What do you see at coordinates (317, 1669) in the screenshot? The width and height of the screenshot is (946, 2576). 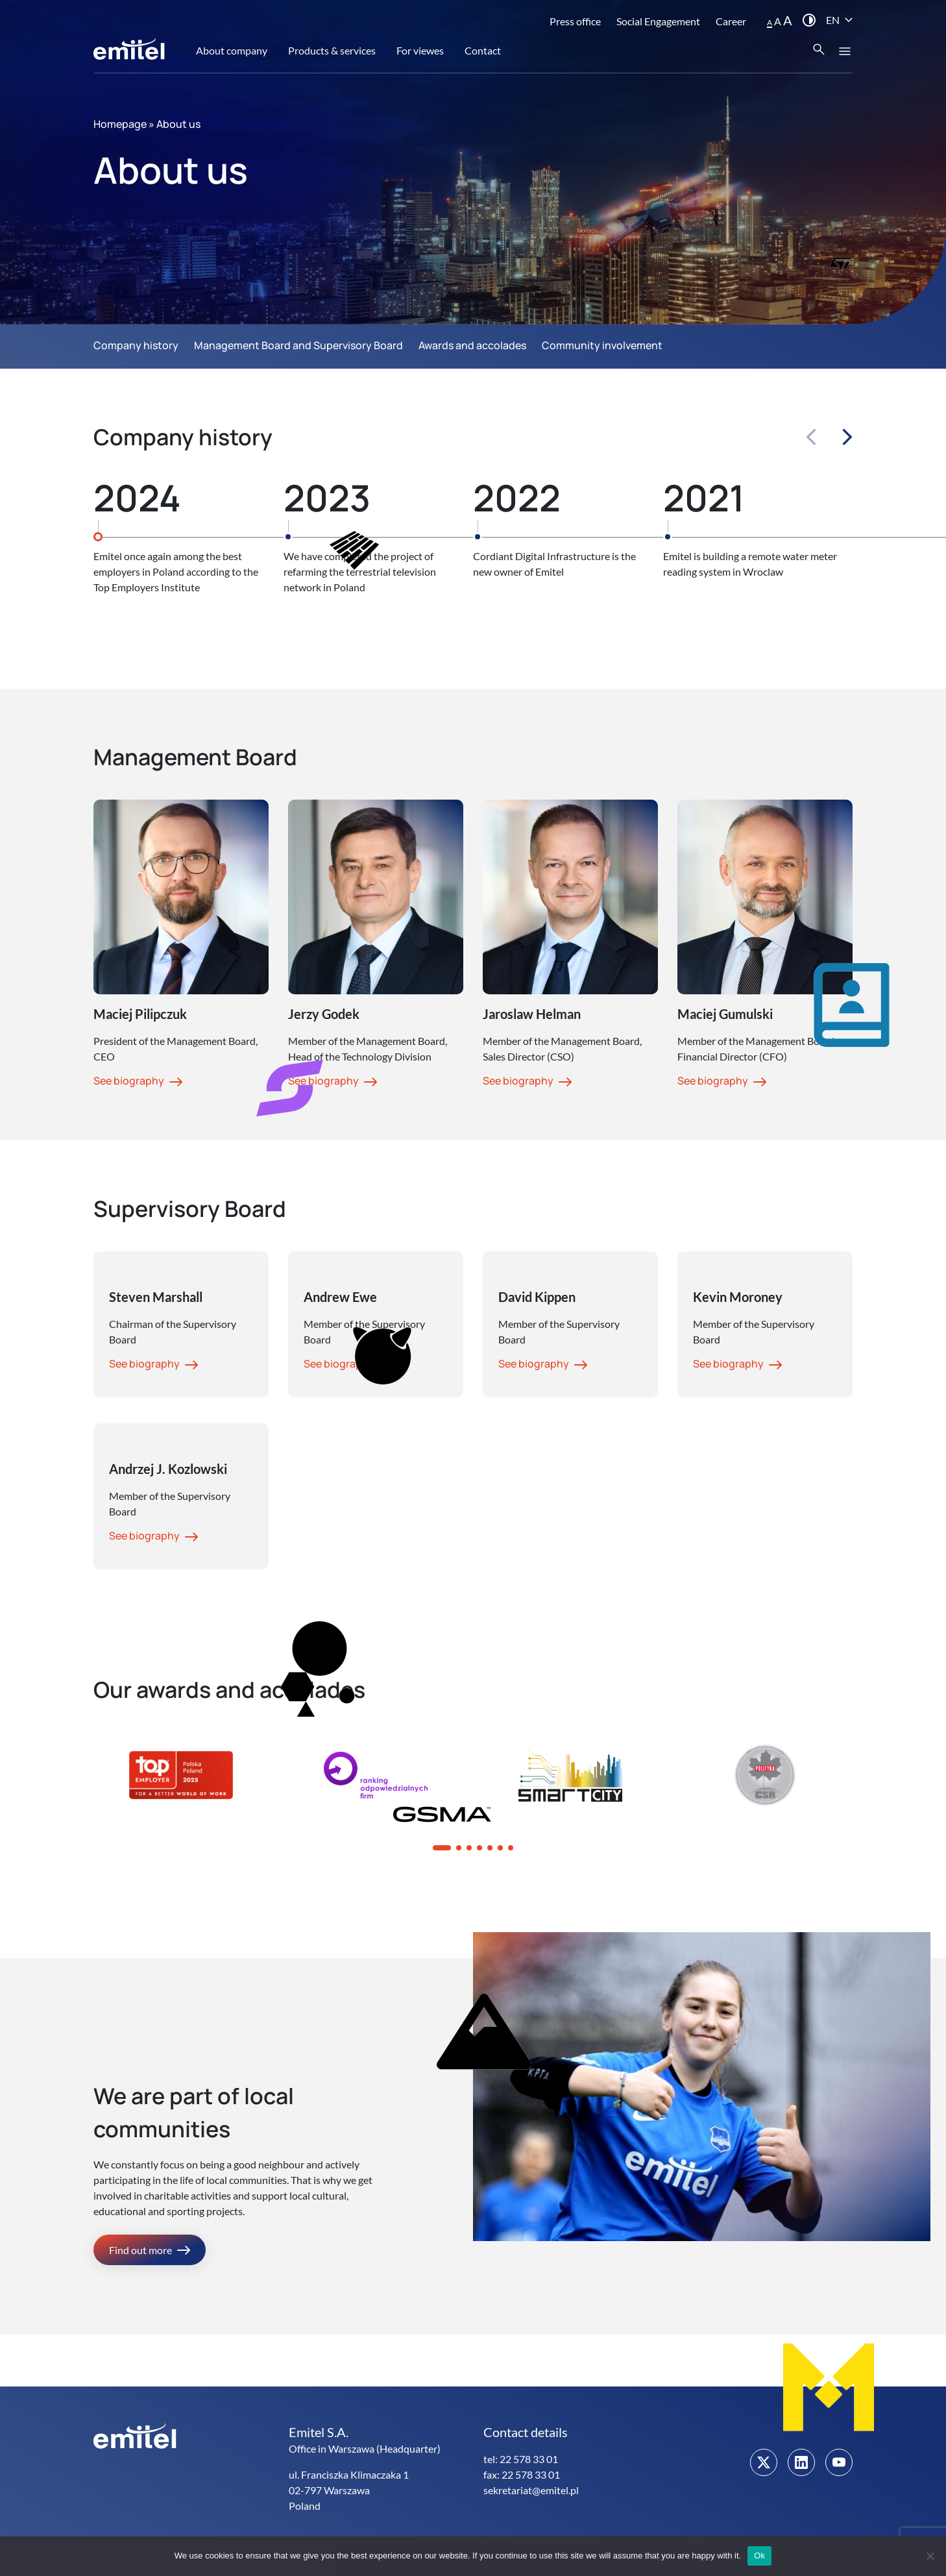 I see `taichi graphics company logo` at bounding box center [317, 1669].